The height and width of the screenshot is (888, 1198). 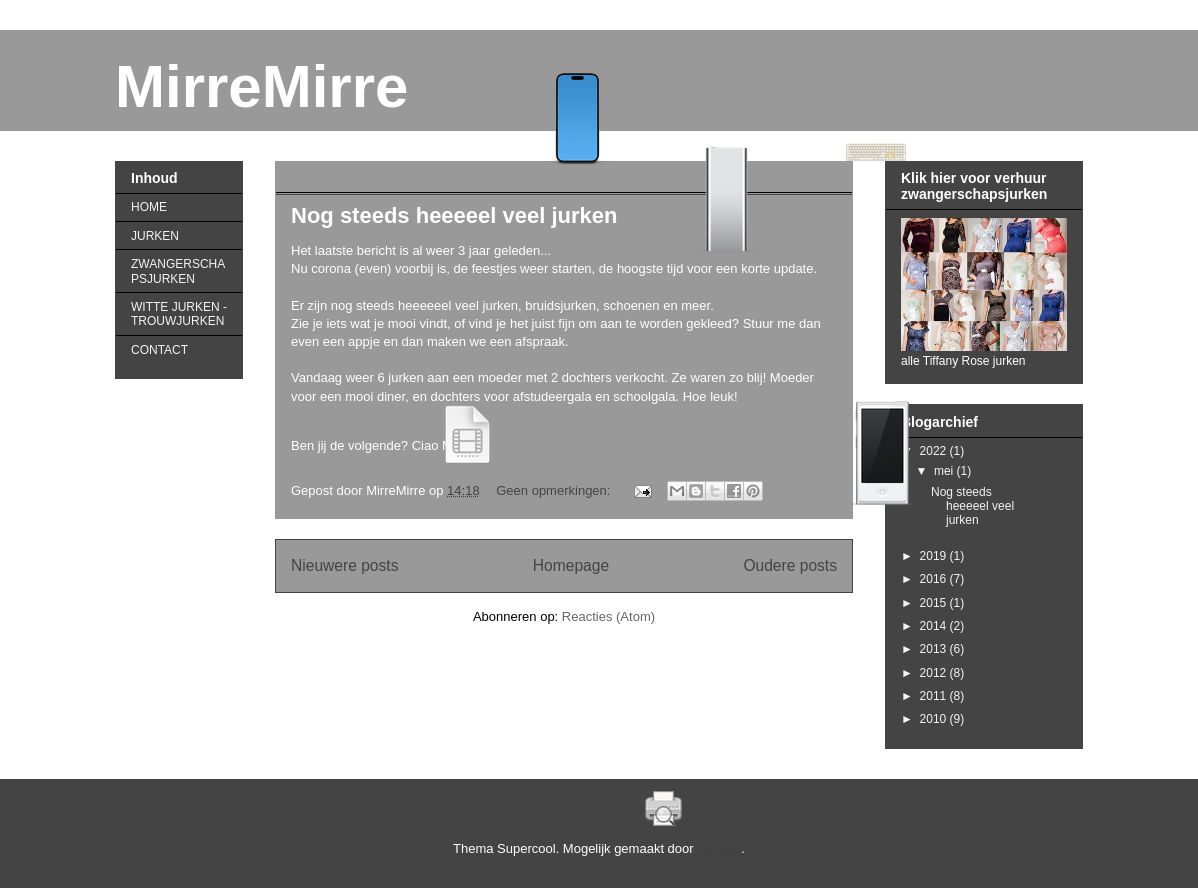 I want to click on iPod nano device connected, so click(x=726, y=201).